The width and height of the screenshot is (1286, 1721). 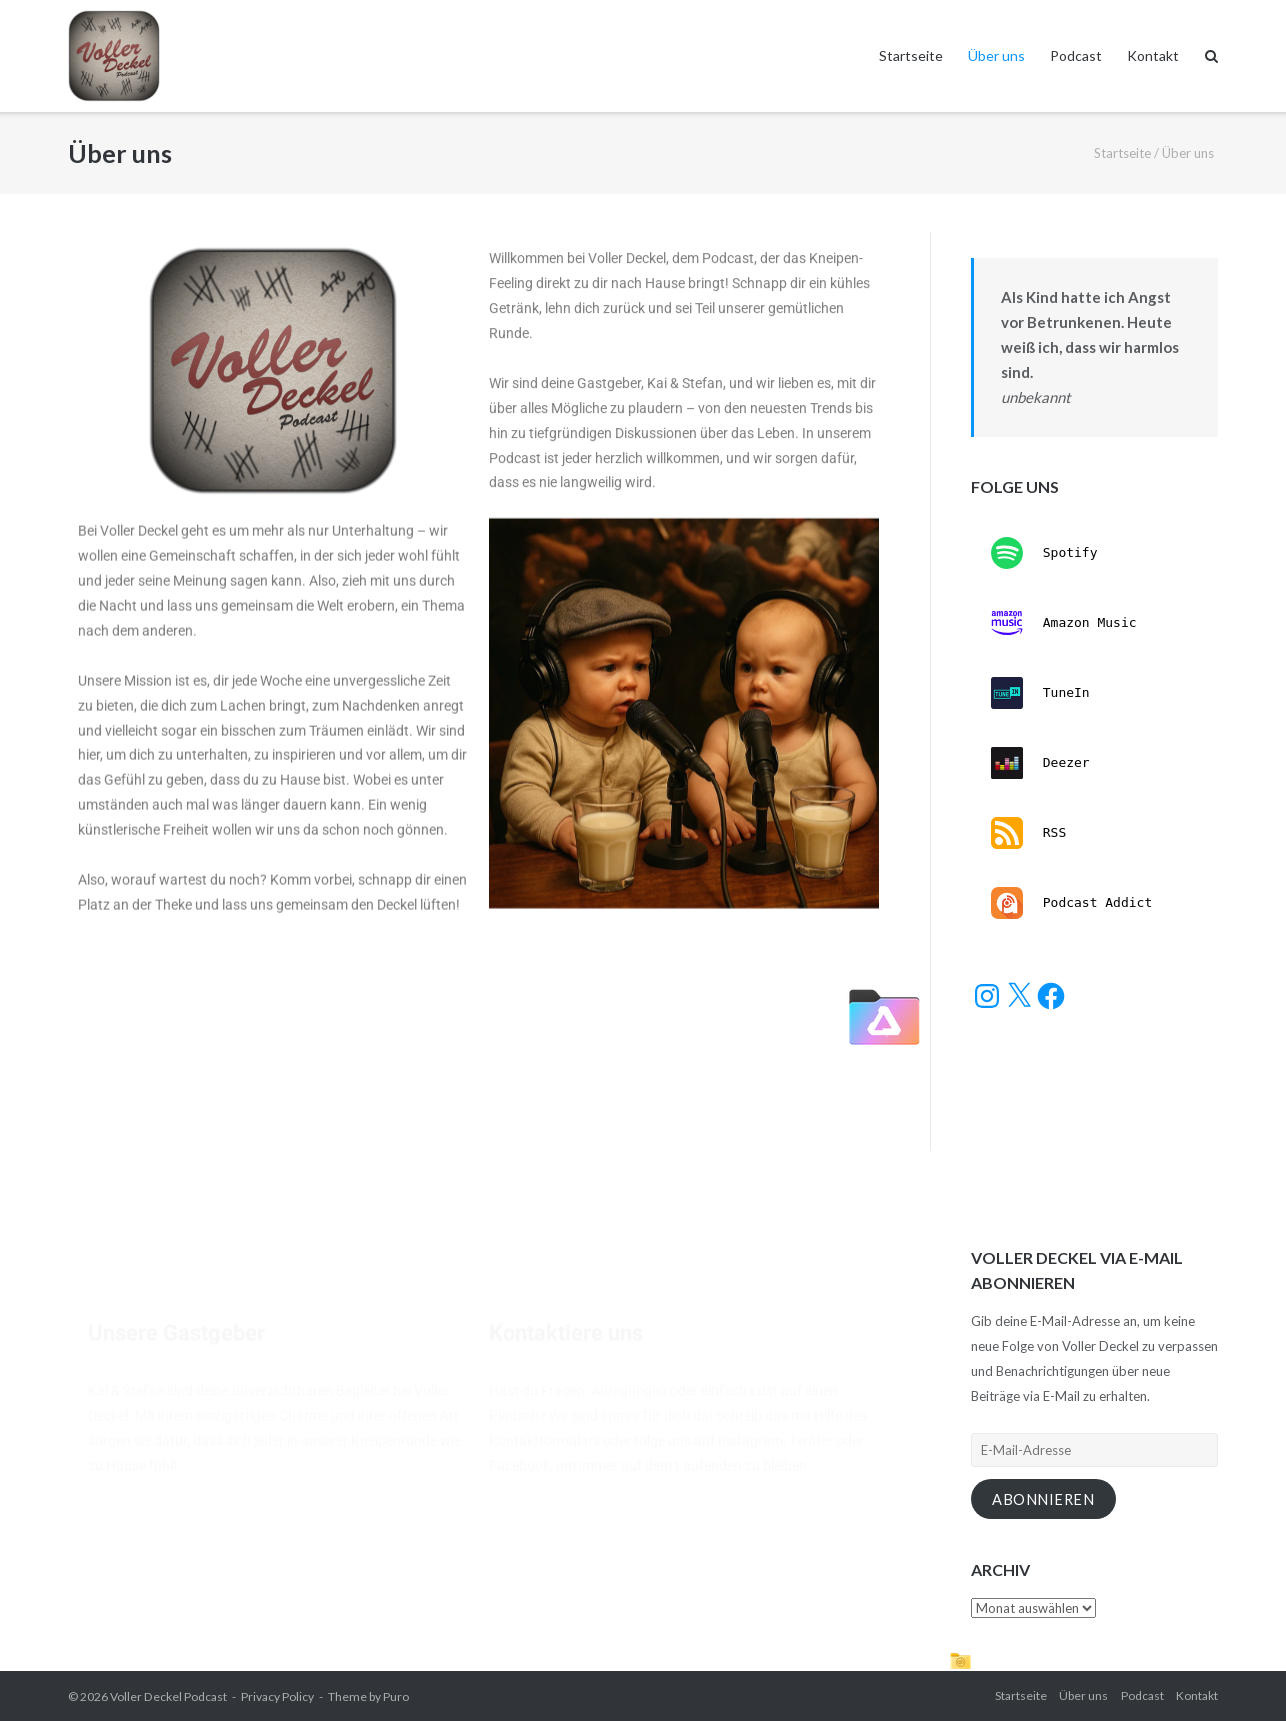 What do you see at coordinates (960, 1661) in the screenshot?
I see `open qbittorrent downloads folder` at bounding box center [960, 1661].